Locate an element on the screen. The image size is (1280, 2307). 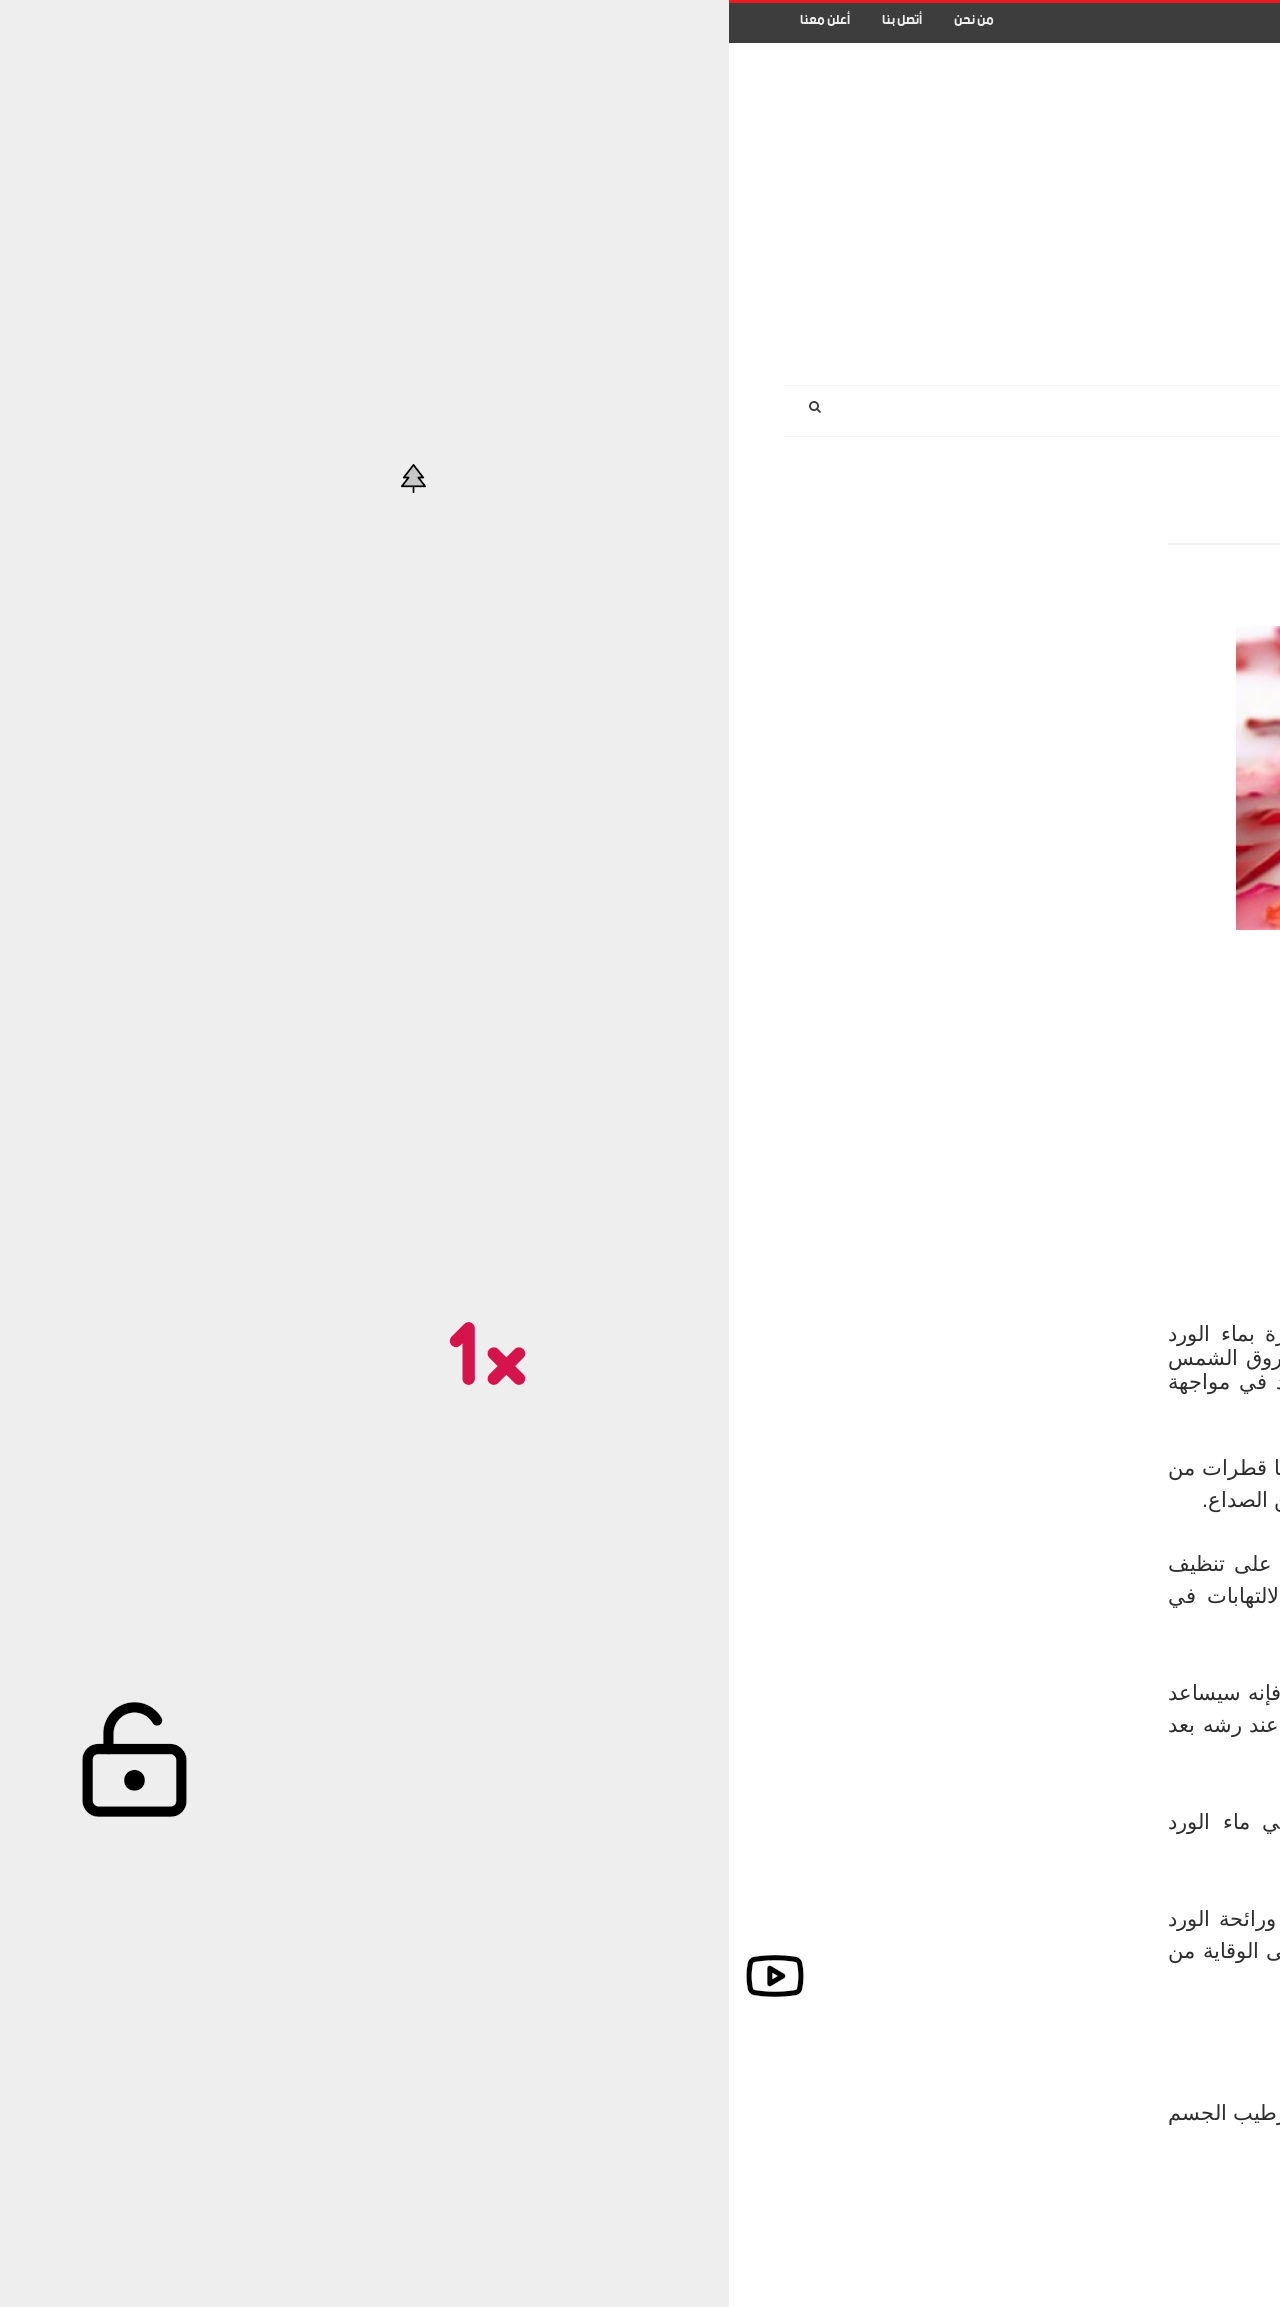
open youtube app is located at coordinates (775, 1976).